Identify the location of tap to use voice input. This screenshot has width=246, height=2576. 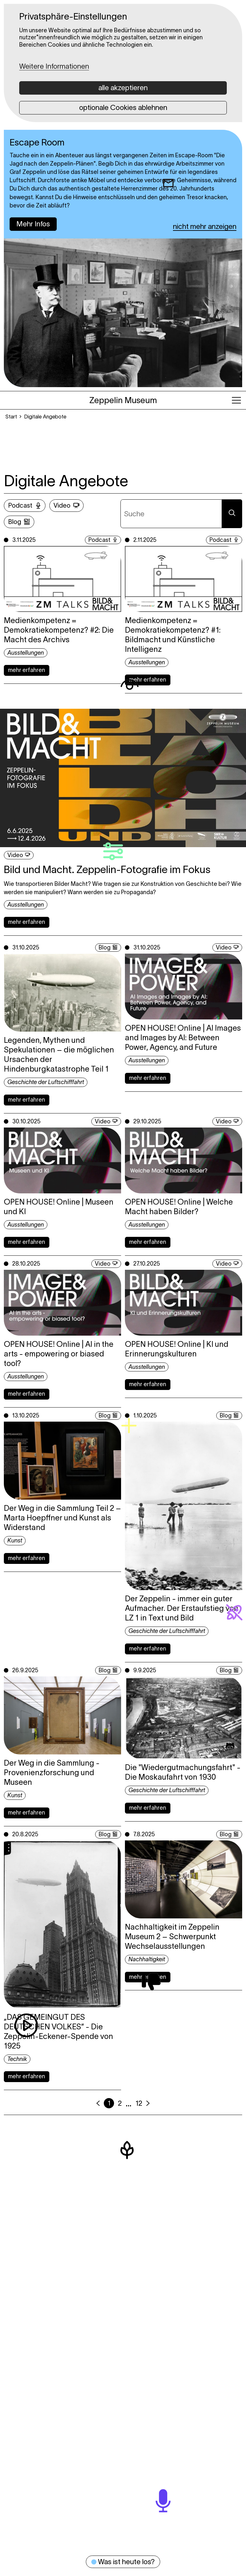
(163, 2501).